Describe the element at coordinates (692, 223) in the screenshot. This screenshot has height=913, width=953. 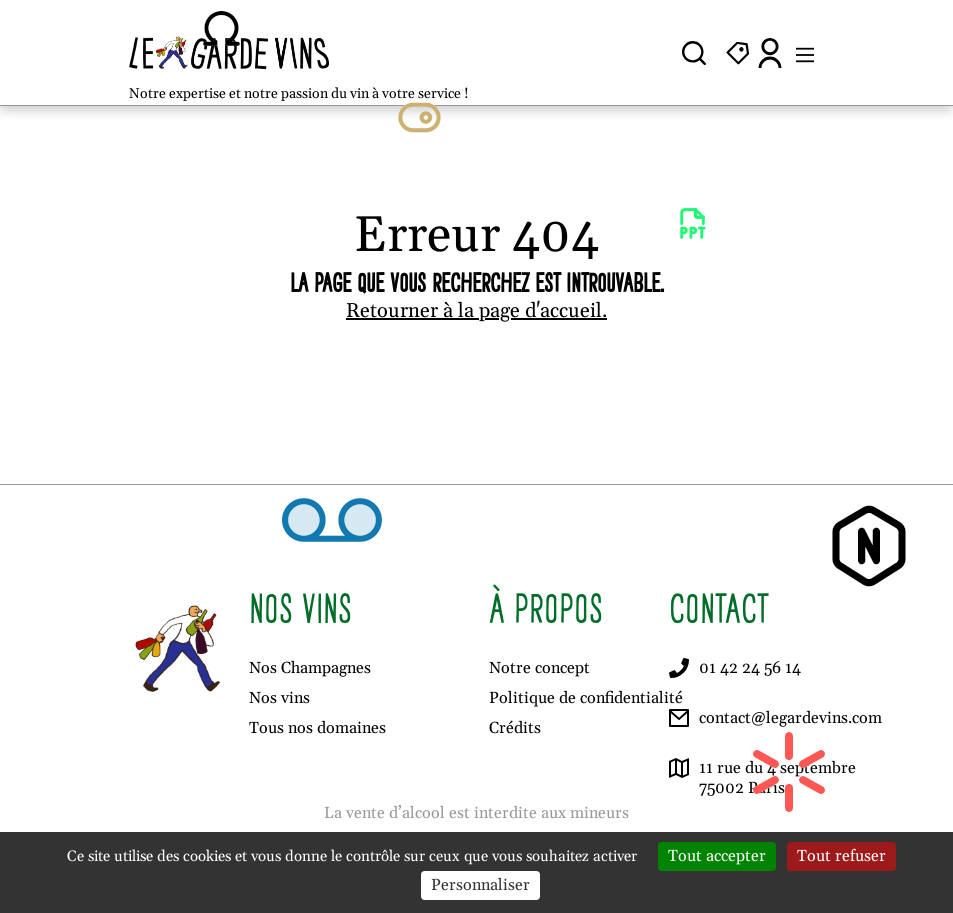
I see `PowerPoint file type indicator` at that location.